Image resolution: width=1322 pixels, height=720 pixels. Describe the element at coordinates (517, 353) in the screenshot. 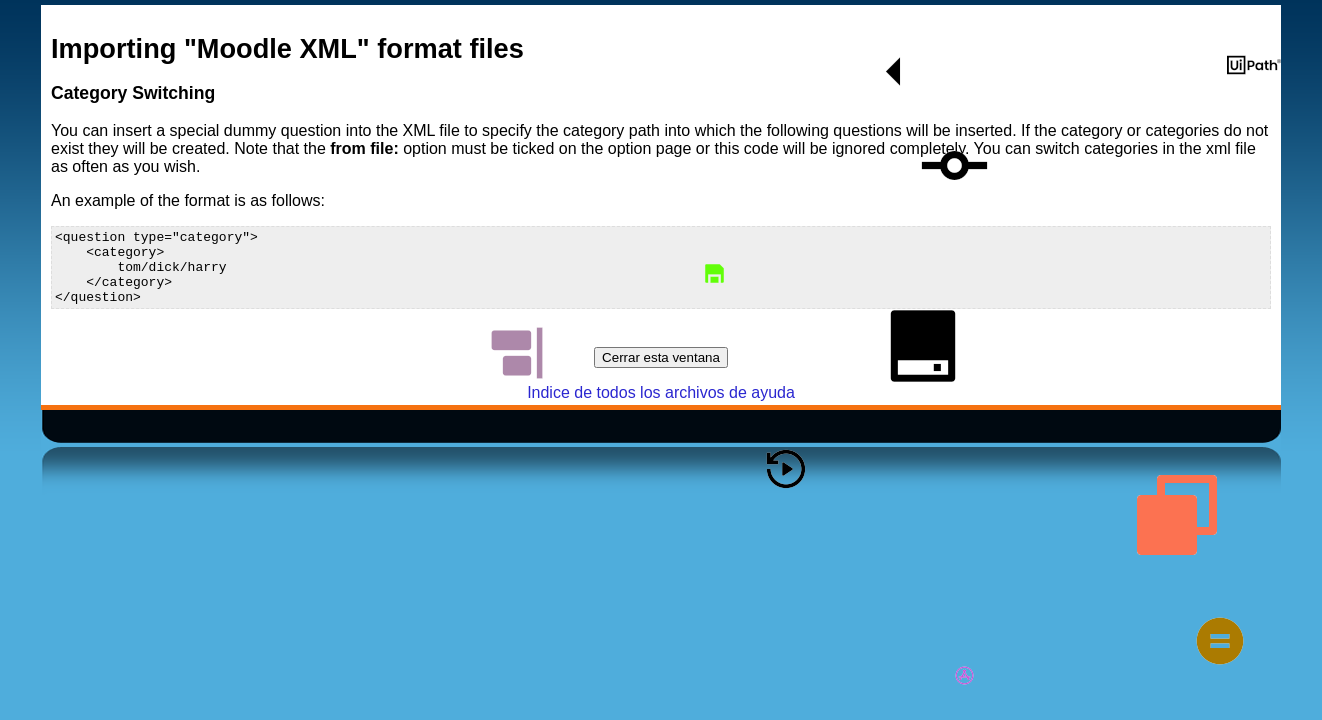

I see `align selected items to the right edge` at that location.